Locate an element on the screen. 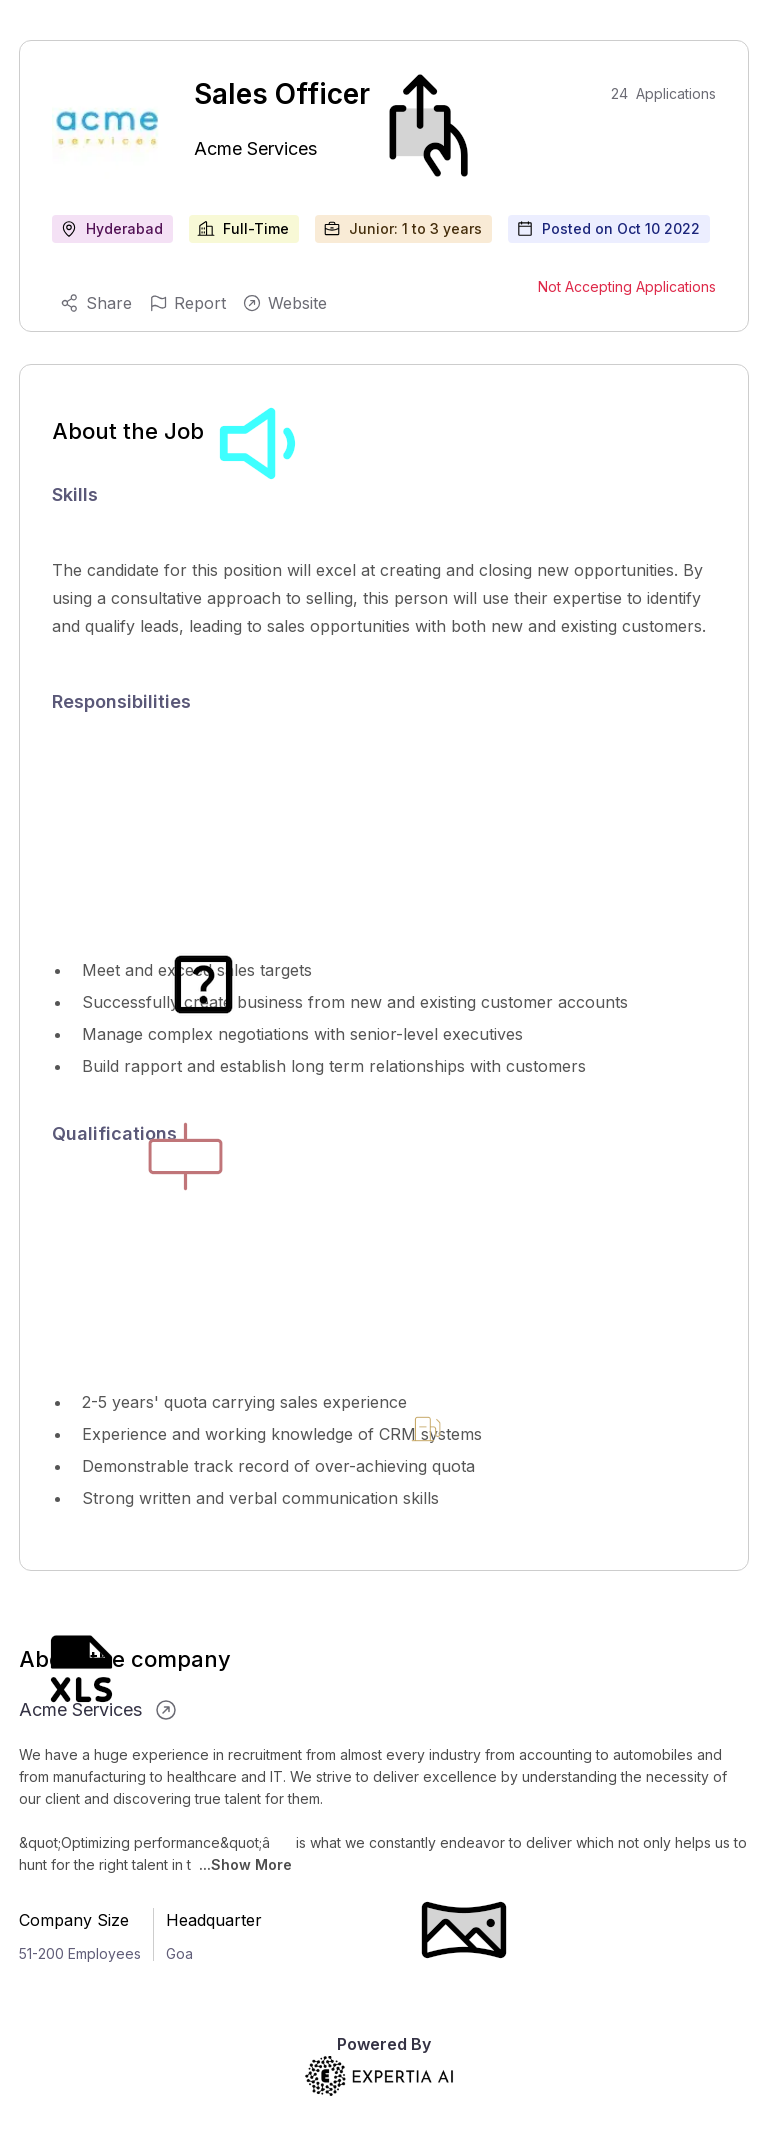  view panorama or wide-angle photos is located at coordinates (464, 1930).